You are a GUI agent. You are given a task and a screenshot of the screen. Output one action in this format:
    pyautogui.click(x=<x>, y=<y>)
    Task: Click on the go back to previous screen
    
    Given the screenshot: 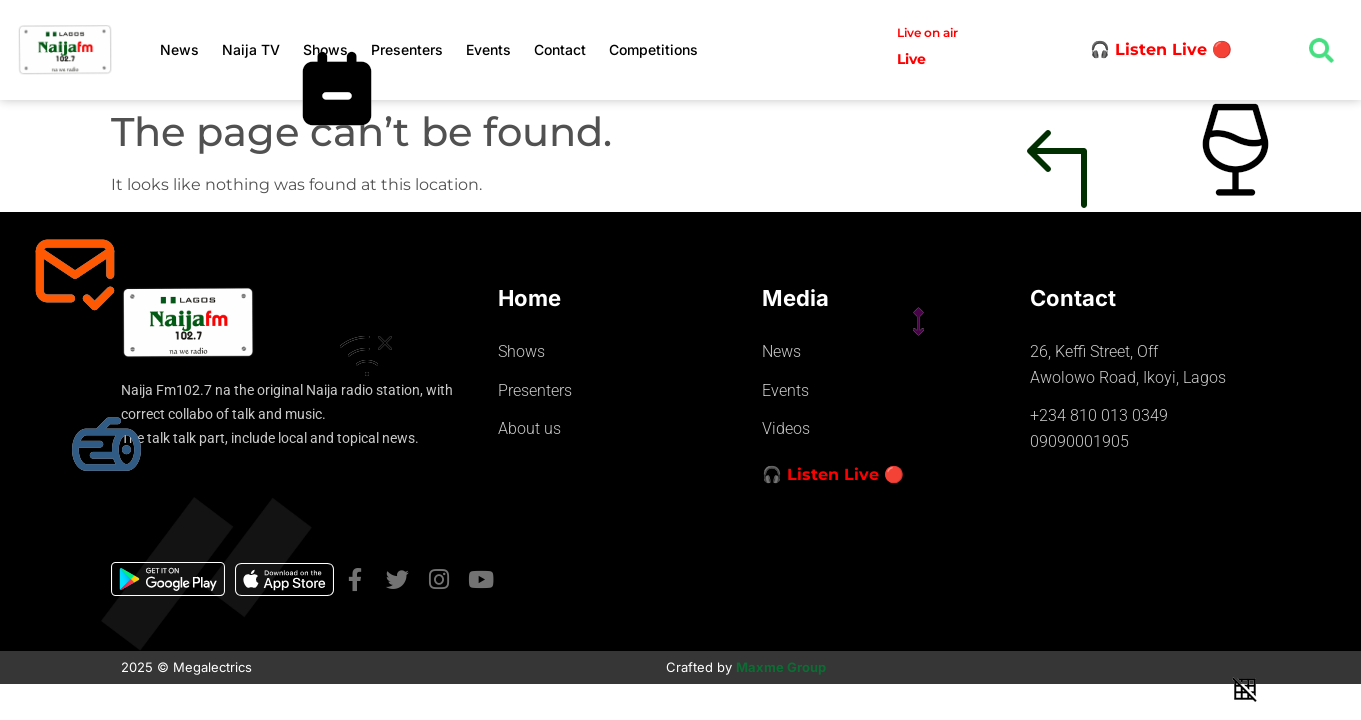 What is the action you would take?
    pyautogui.click(x=1060, y=169)
    